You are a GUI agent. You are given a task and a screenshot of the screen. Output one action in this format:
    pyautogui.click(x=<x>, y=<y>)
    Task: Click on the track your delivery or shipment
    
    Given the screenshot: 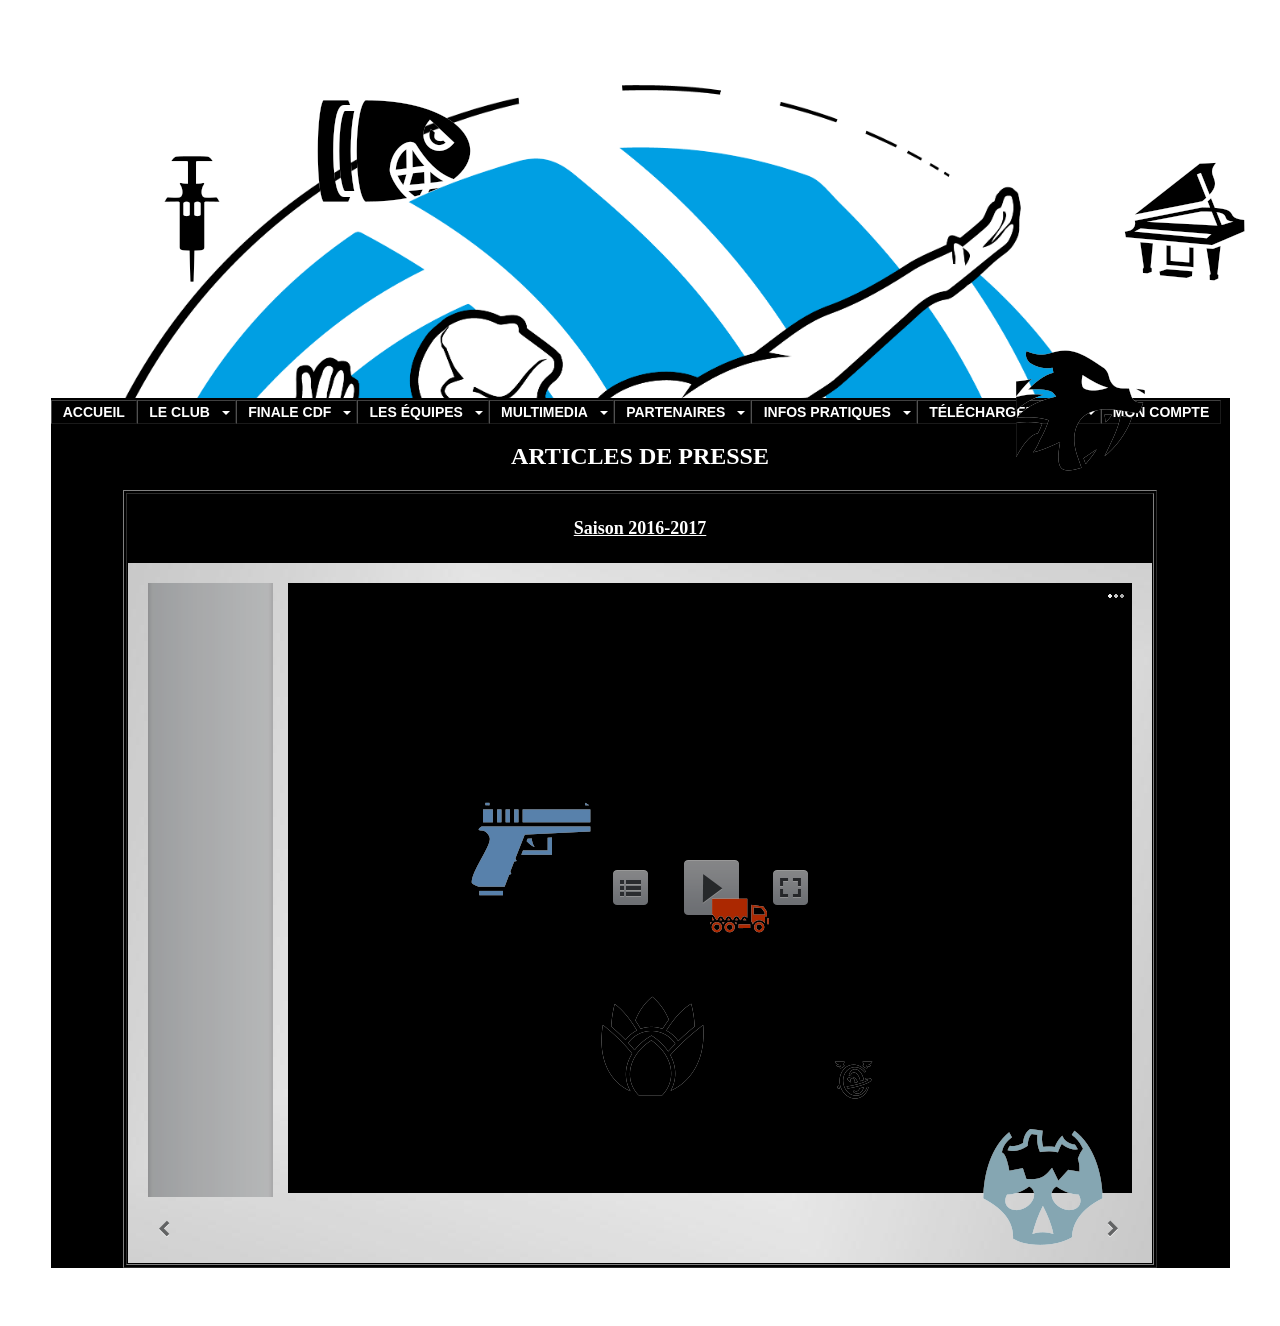 What is the action you would take?
    pyautogui.click(x=739, y=915)
    